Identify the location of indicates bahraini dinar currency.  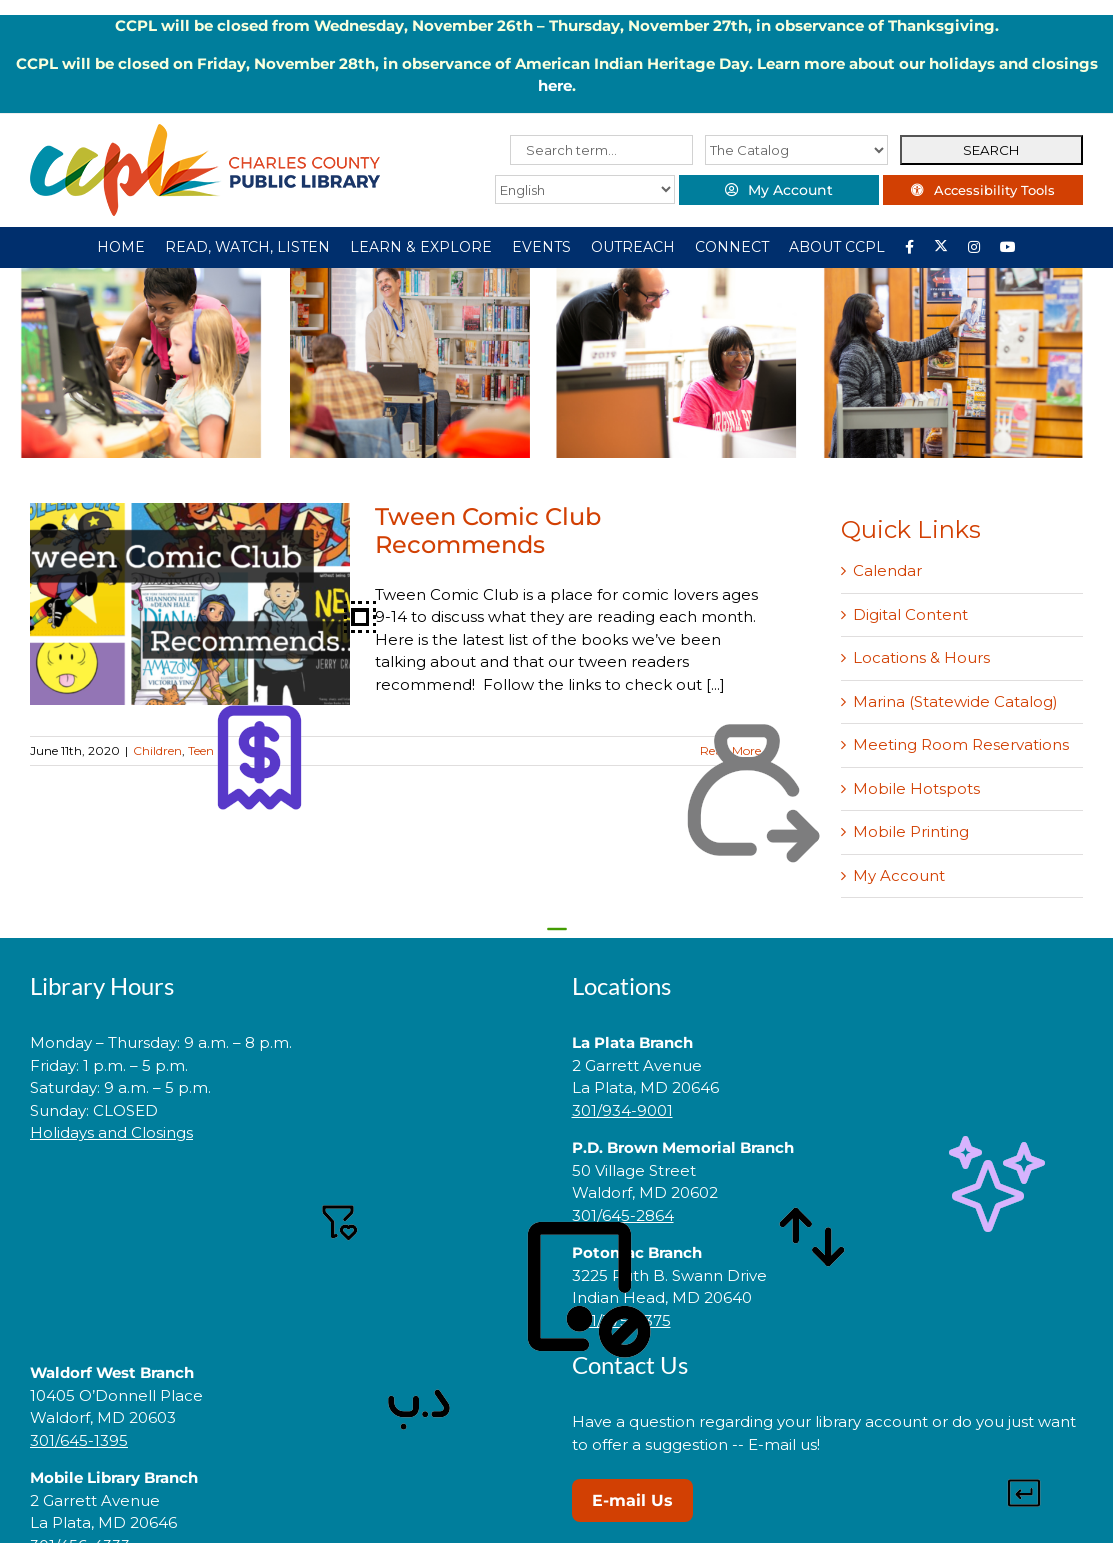
(419, 1405).